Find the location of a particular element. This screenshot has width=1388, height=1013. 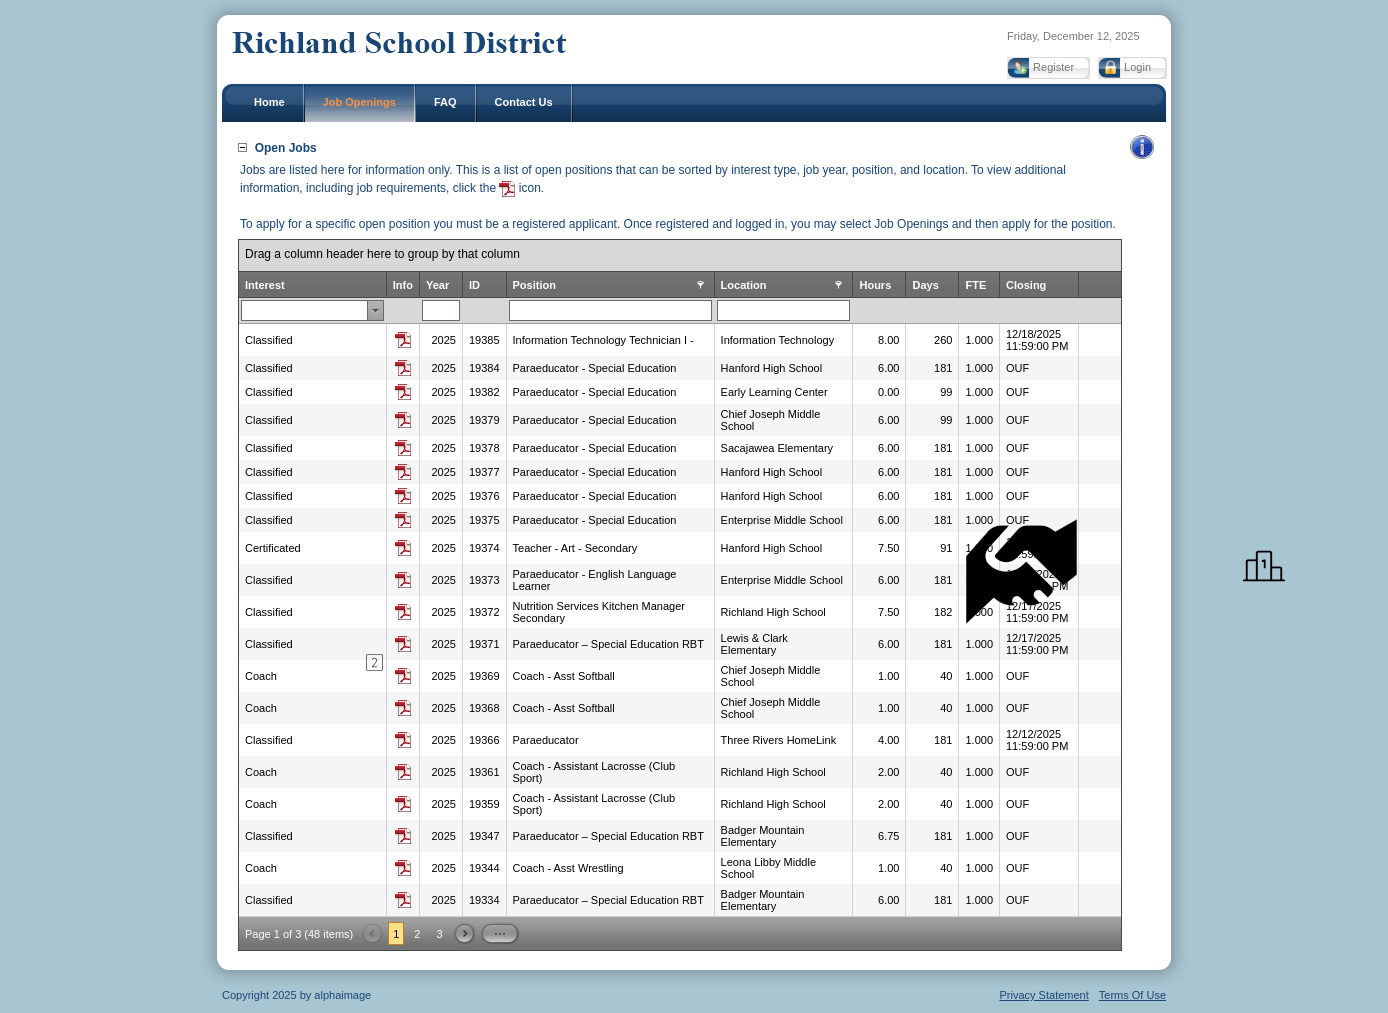

access help or support resources is located at coordinates (1021, 568).